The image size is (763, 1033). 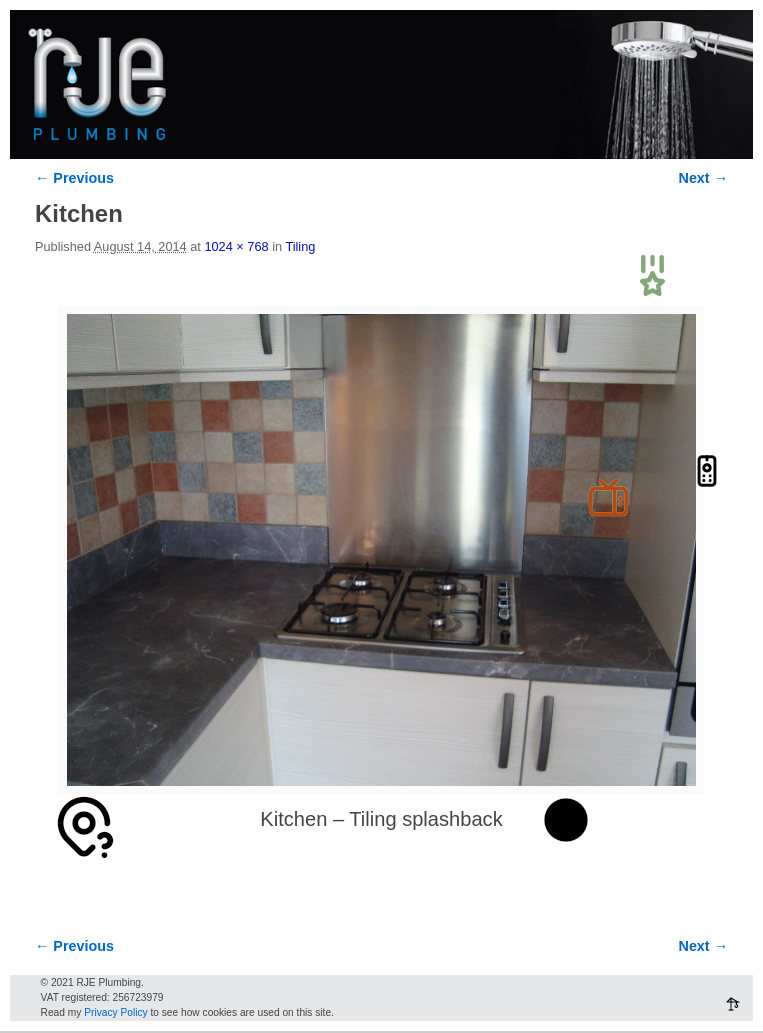 I want to click on access retro or classic TV content, so click(x=608, y=498).